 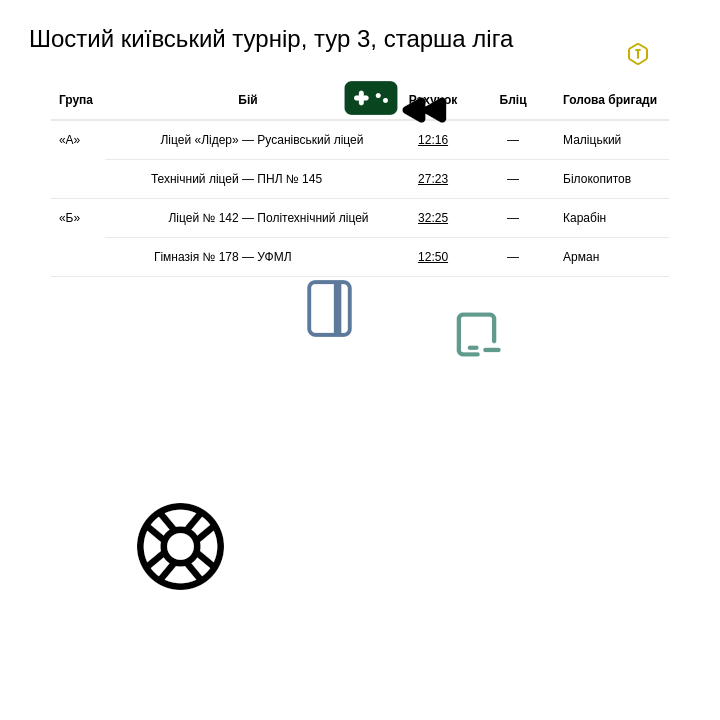 What do you see at coordinates (180, 546) in the screenshot?
I see `access help or support` at bounding box center [180, 546].